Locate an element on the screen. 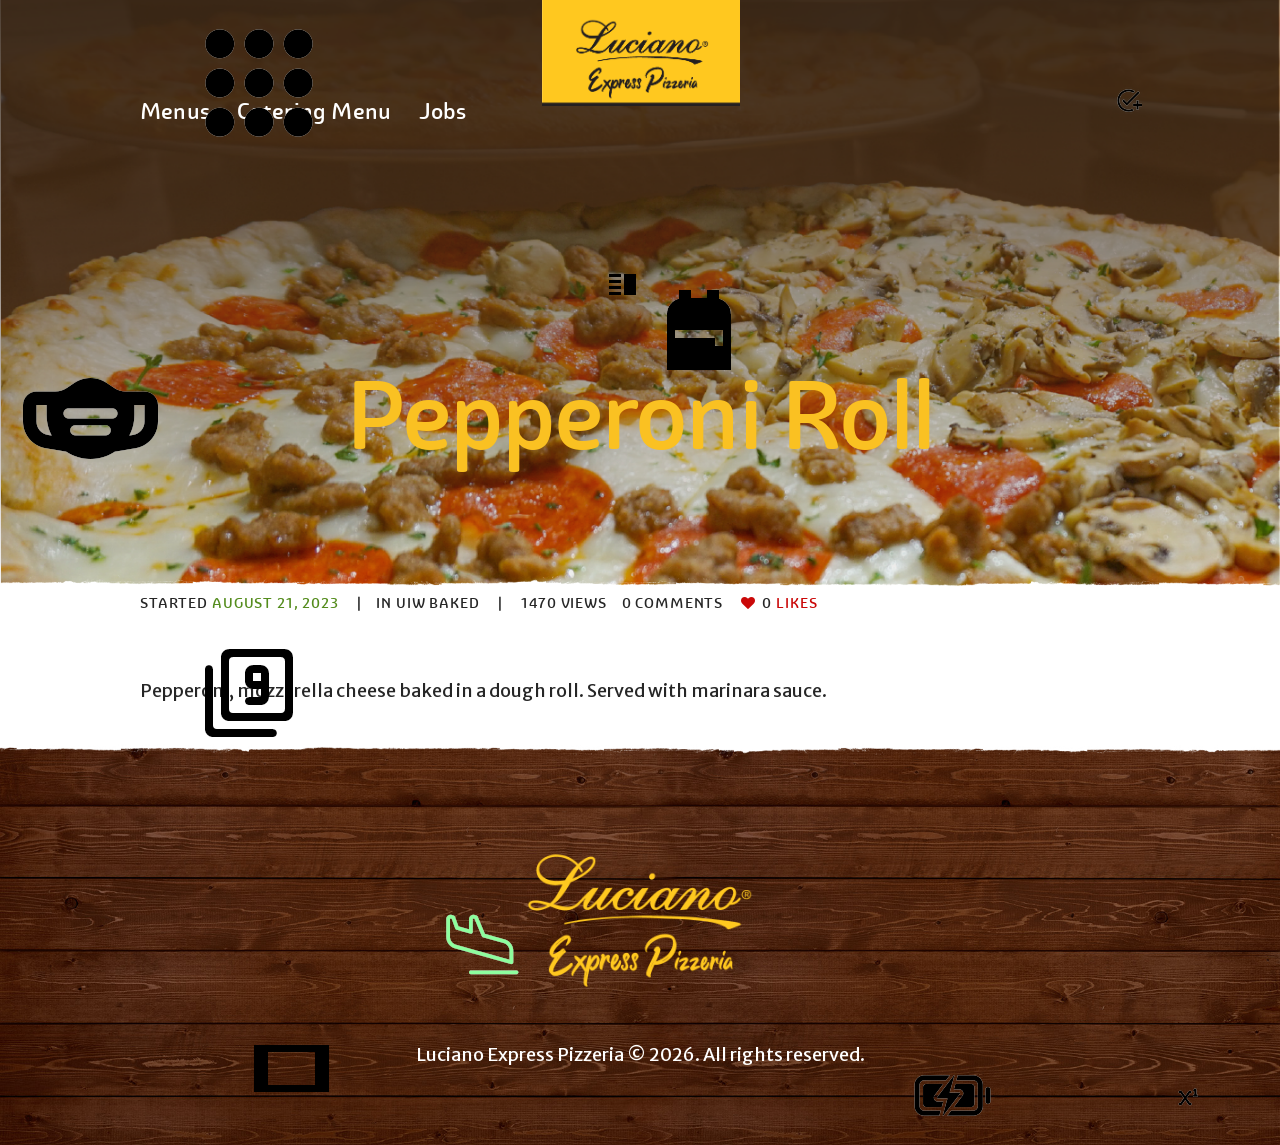  indicates flight arrival or landing status is located at coordinates (478, 944).